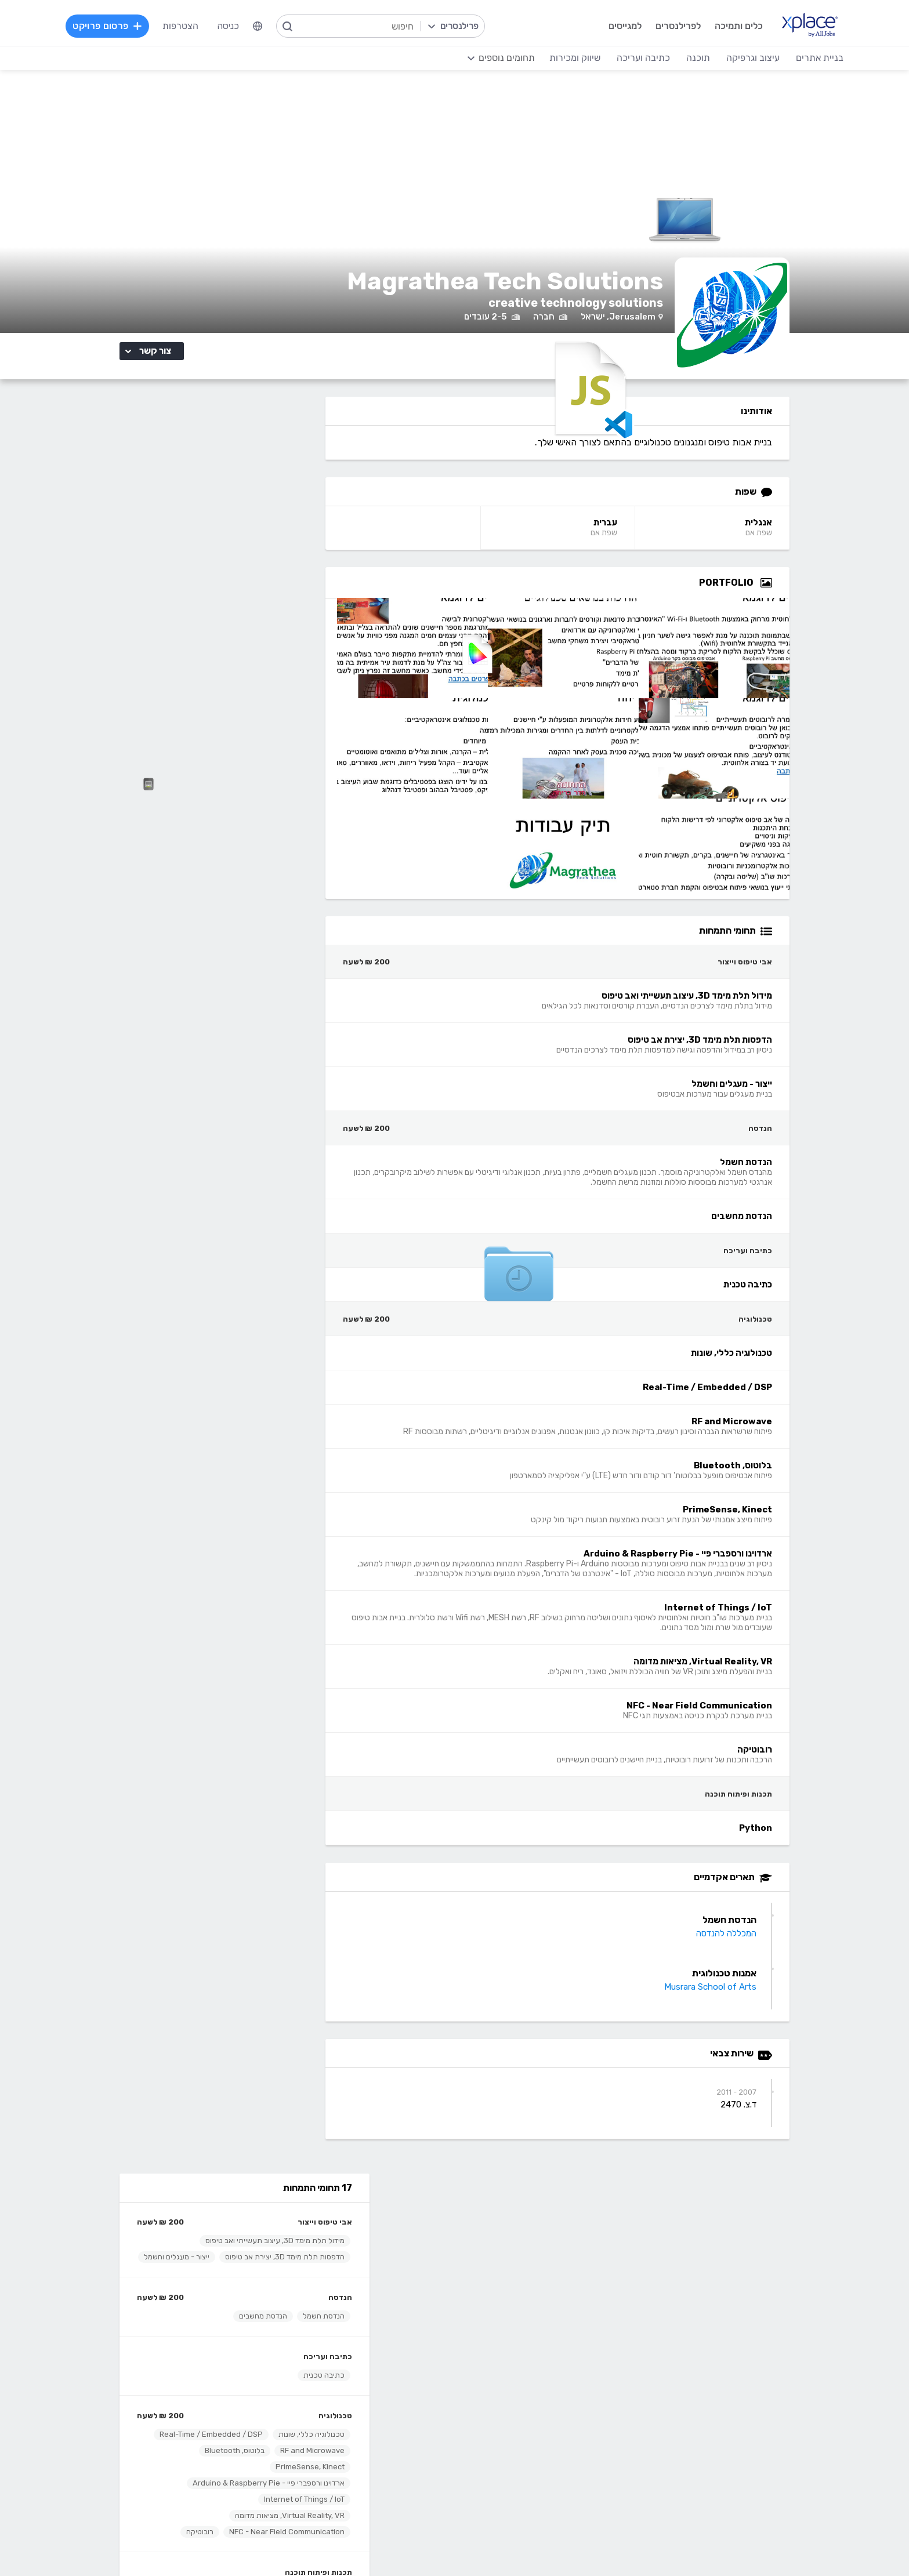 The height and width of the screenshot is (2576, 909). Describe the element at coordinates (519, 1274) in the screenshot. I see `access temporary files folder` at that location.